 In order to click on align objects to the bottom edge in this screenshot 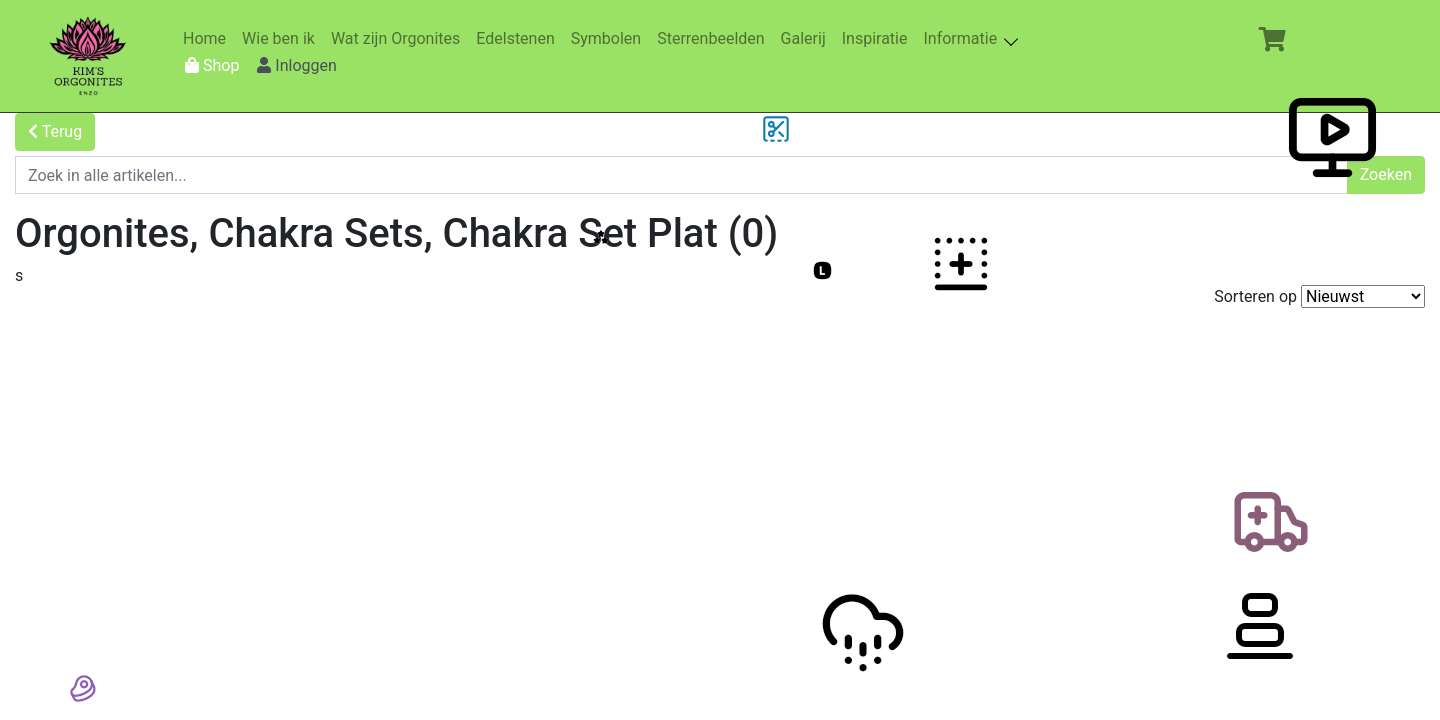, I will do `click(1260, 626)`.